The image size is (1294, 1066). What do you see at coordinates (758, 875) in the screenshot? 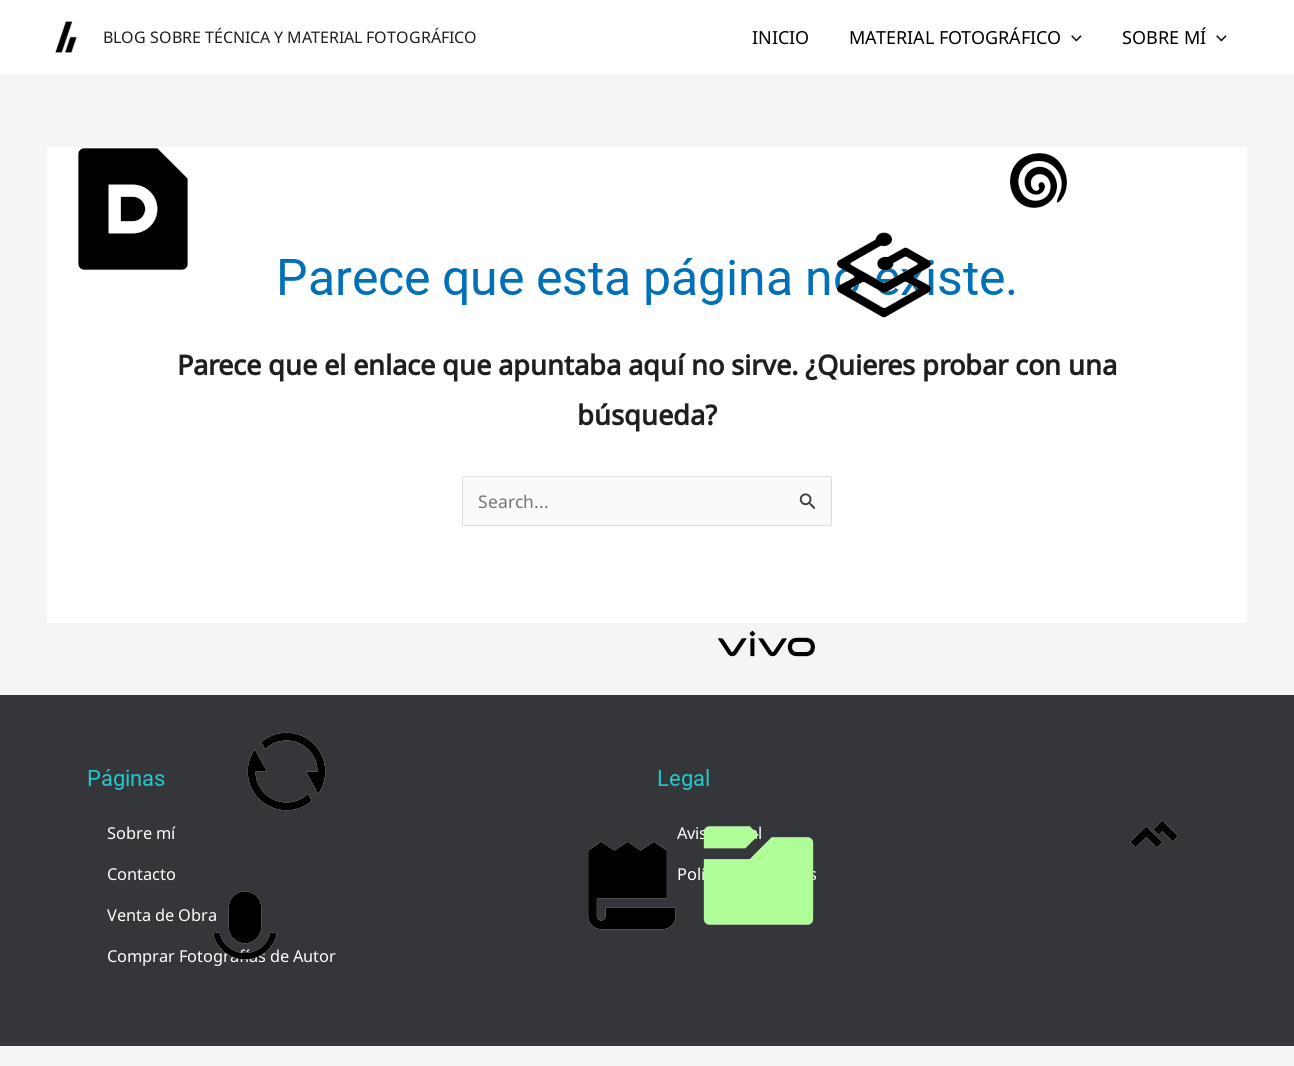
I see `open folder to view files` at bounding box center [758, 875].